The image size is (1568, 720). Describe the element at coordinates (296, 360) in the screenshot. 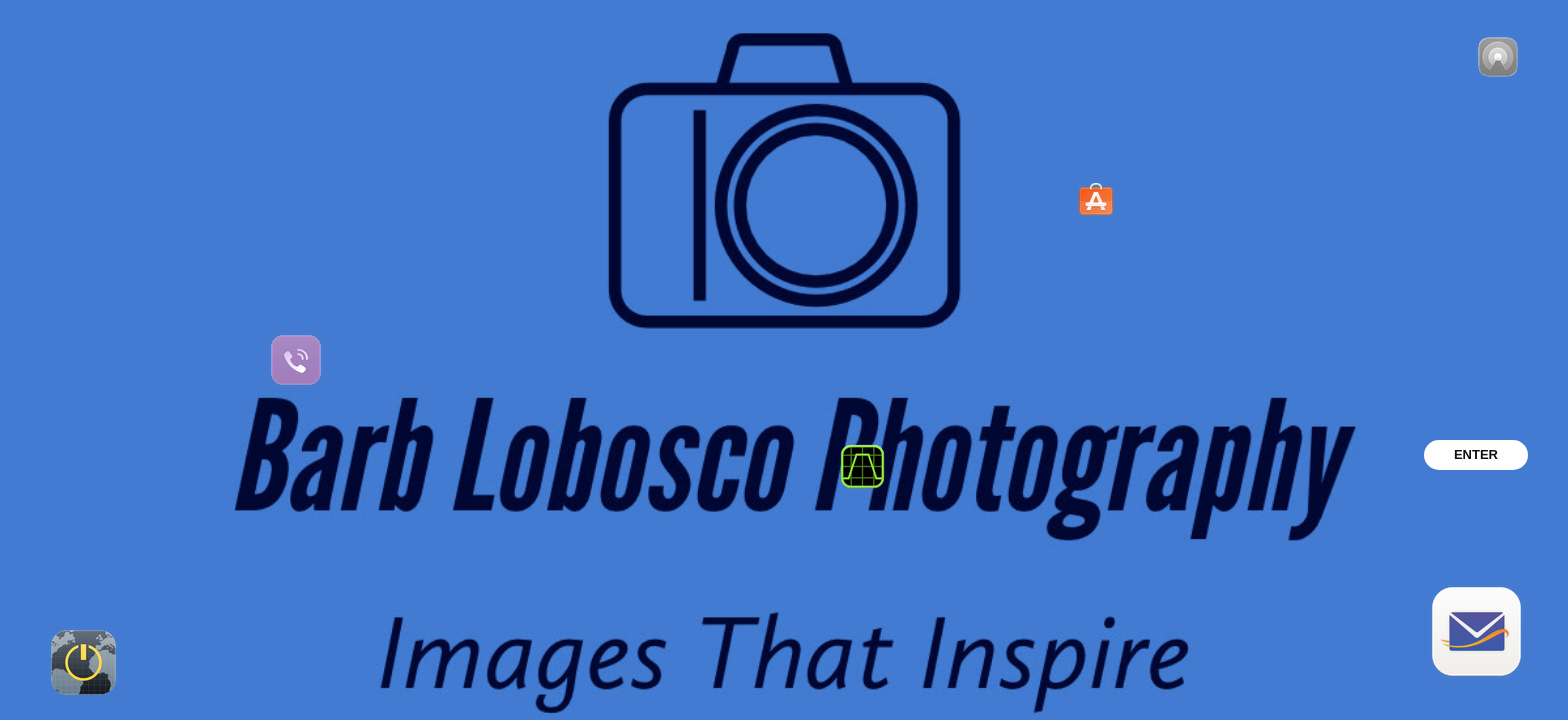

I see `open viber messaging app` at that location.